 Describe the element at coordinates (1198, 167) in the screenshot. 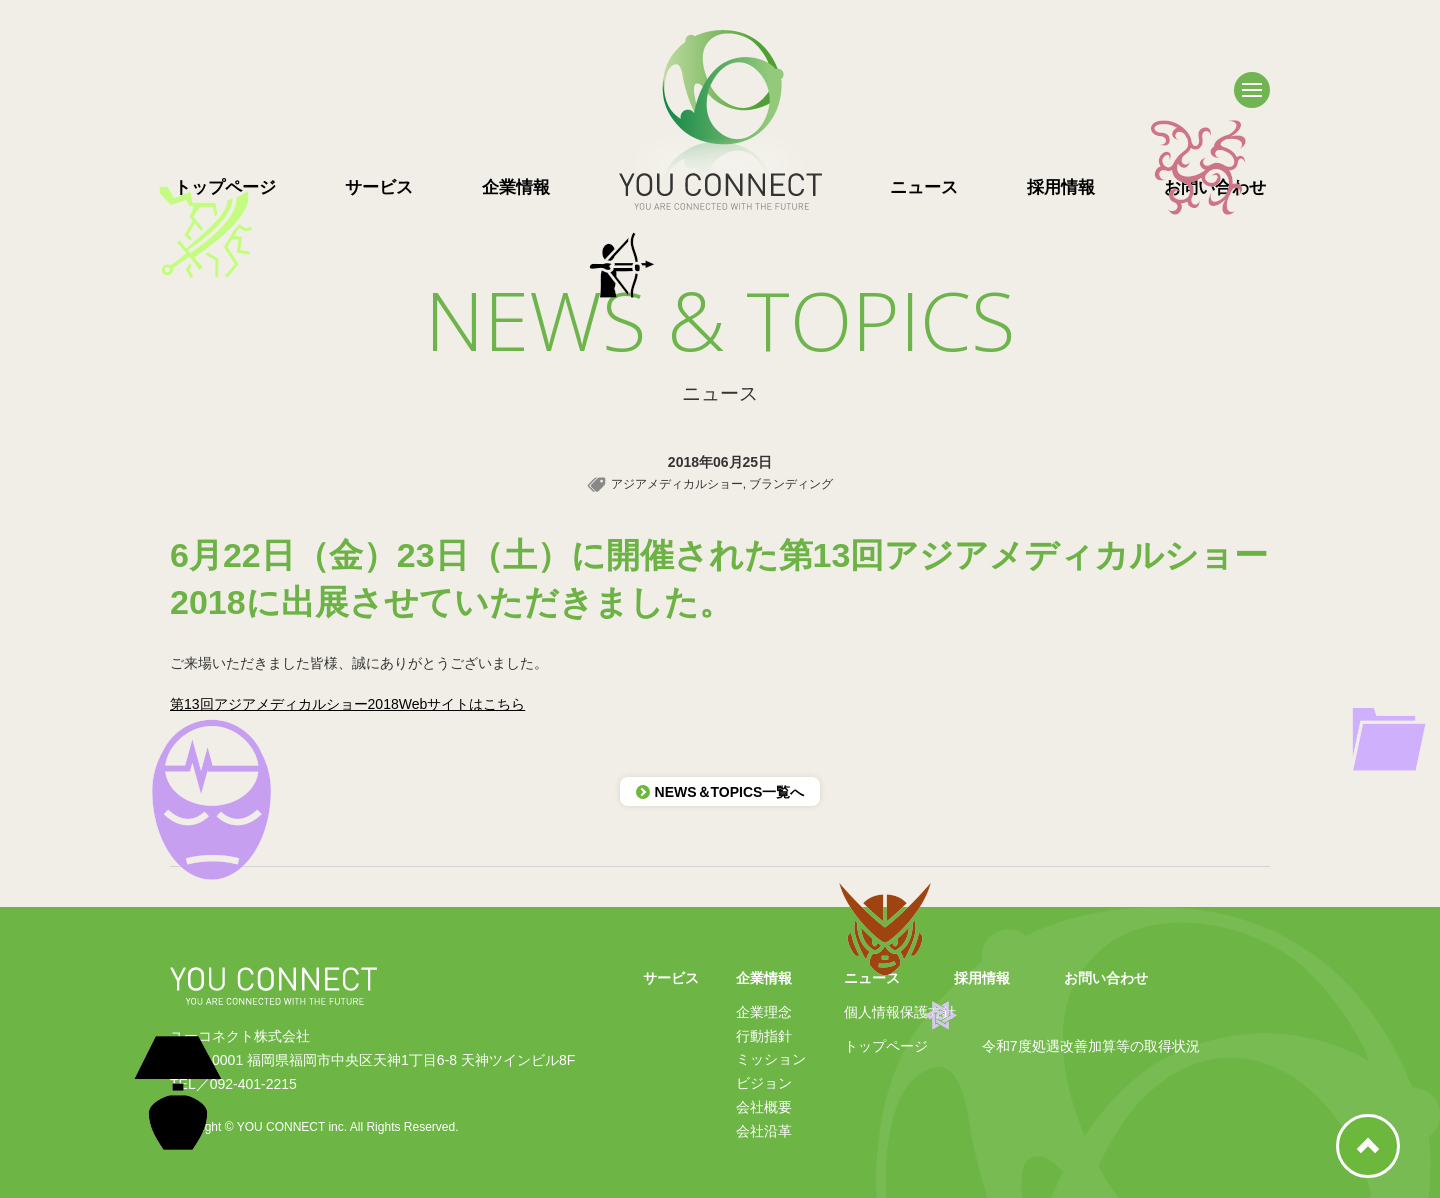

I see `decorative vine or plant element for fantasy game UI` at that location.